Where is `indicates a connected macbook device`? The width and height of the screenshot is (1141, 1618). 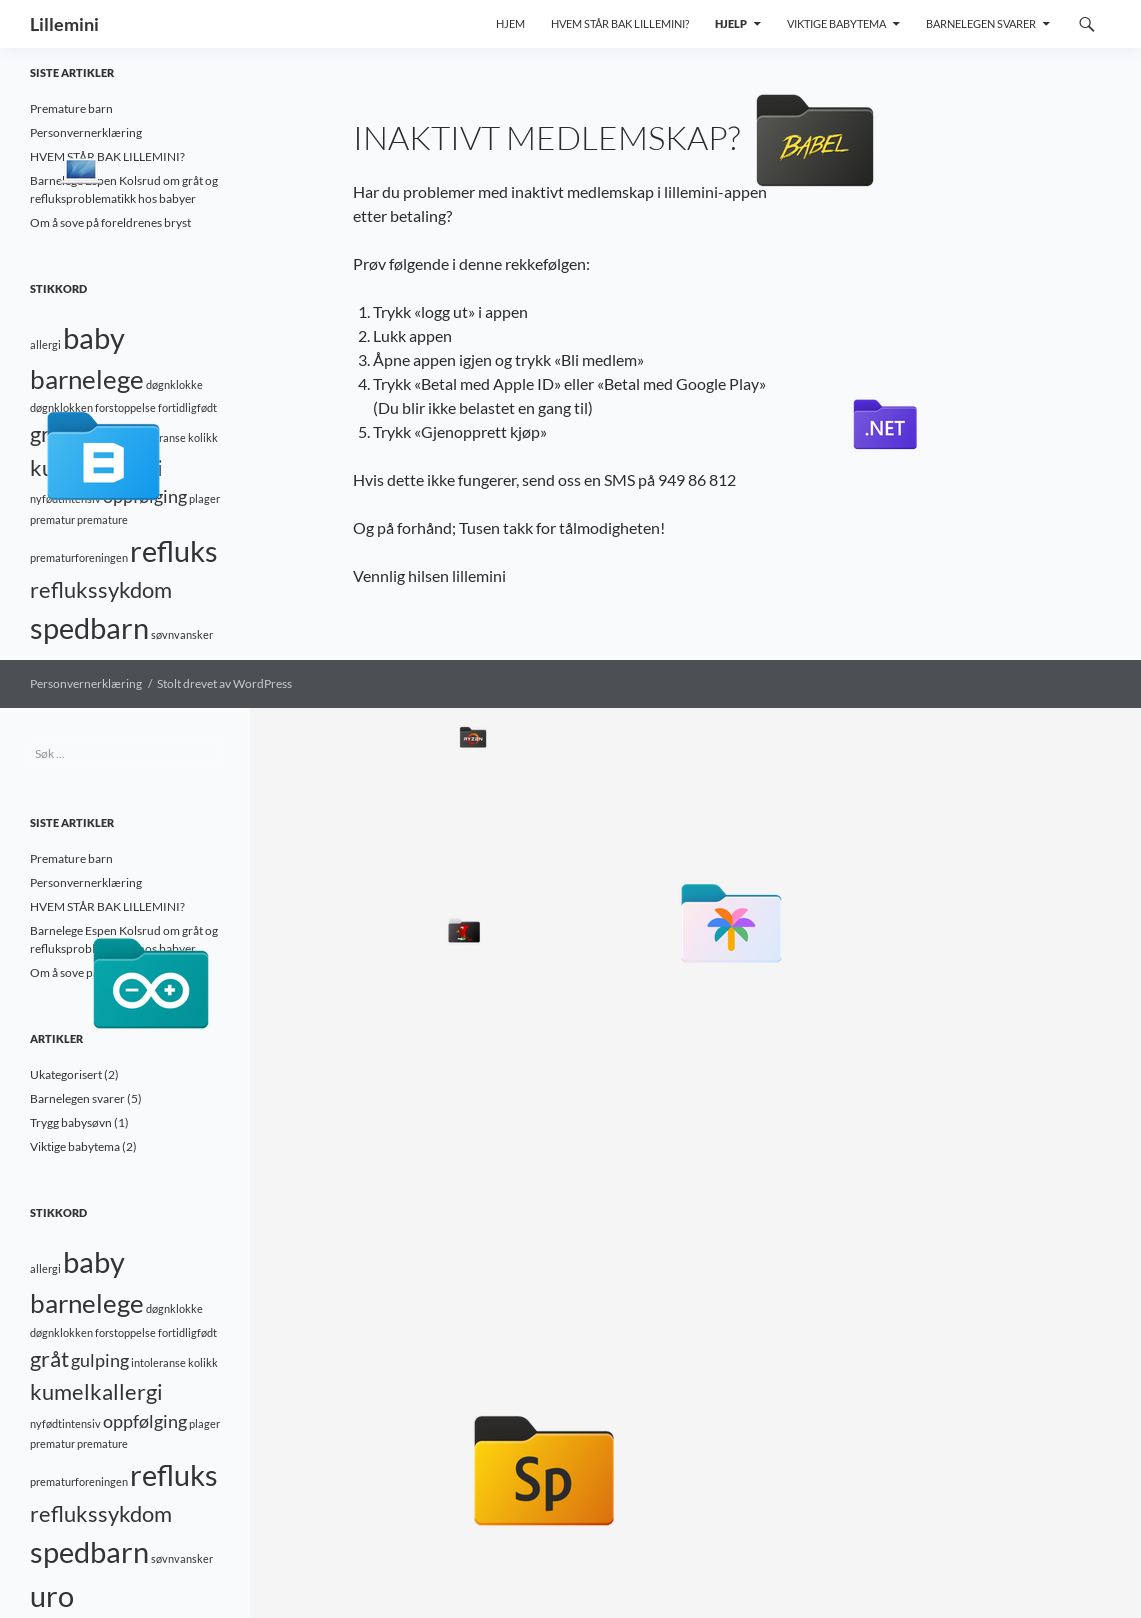 indicates a connected macbook device is located at coordinates (81, 169).